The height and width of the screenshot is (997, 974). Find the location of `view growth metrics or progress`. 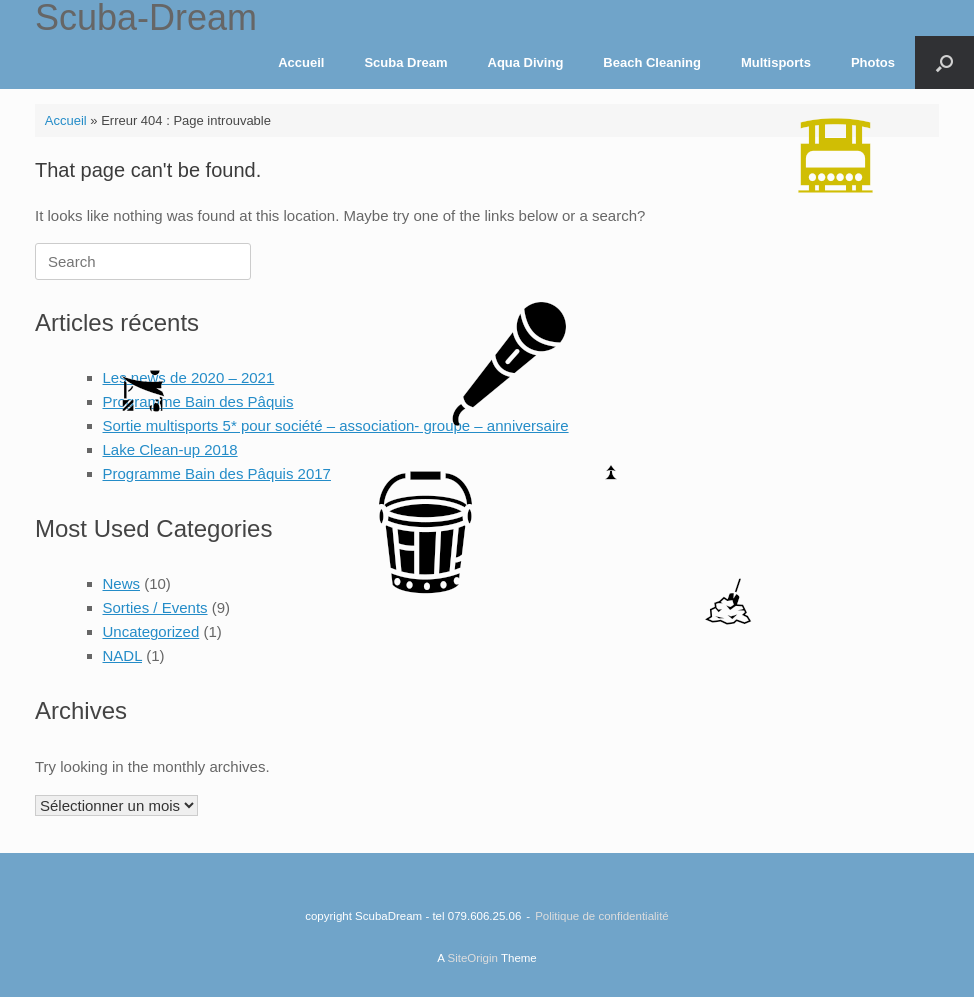

view growth metrics or progress is located at coordinates (611, 472).